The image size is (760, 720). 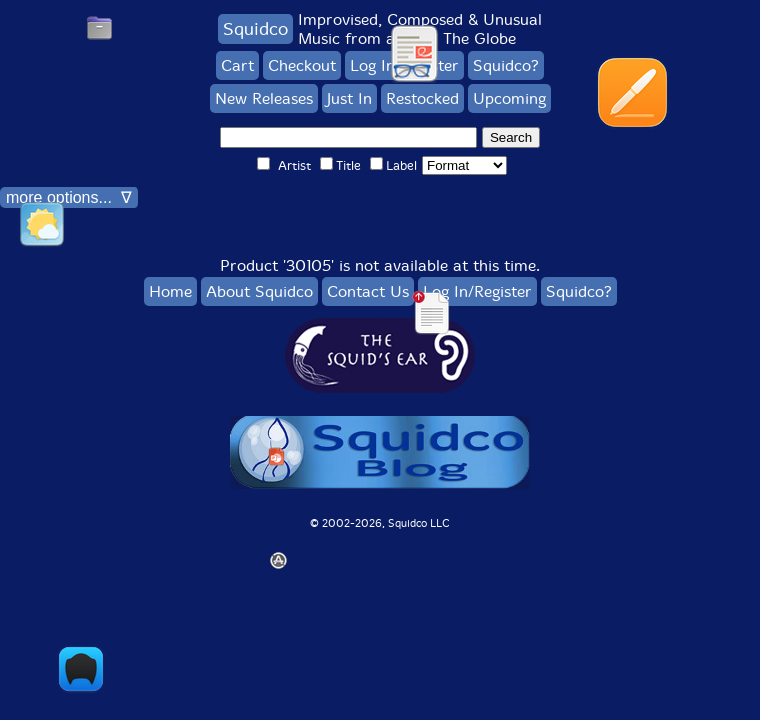 What do you see at coordinates (632, 92) in the screenshot?
I see `open Pages document editor` at bounding box center [632, 92].